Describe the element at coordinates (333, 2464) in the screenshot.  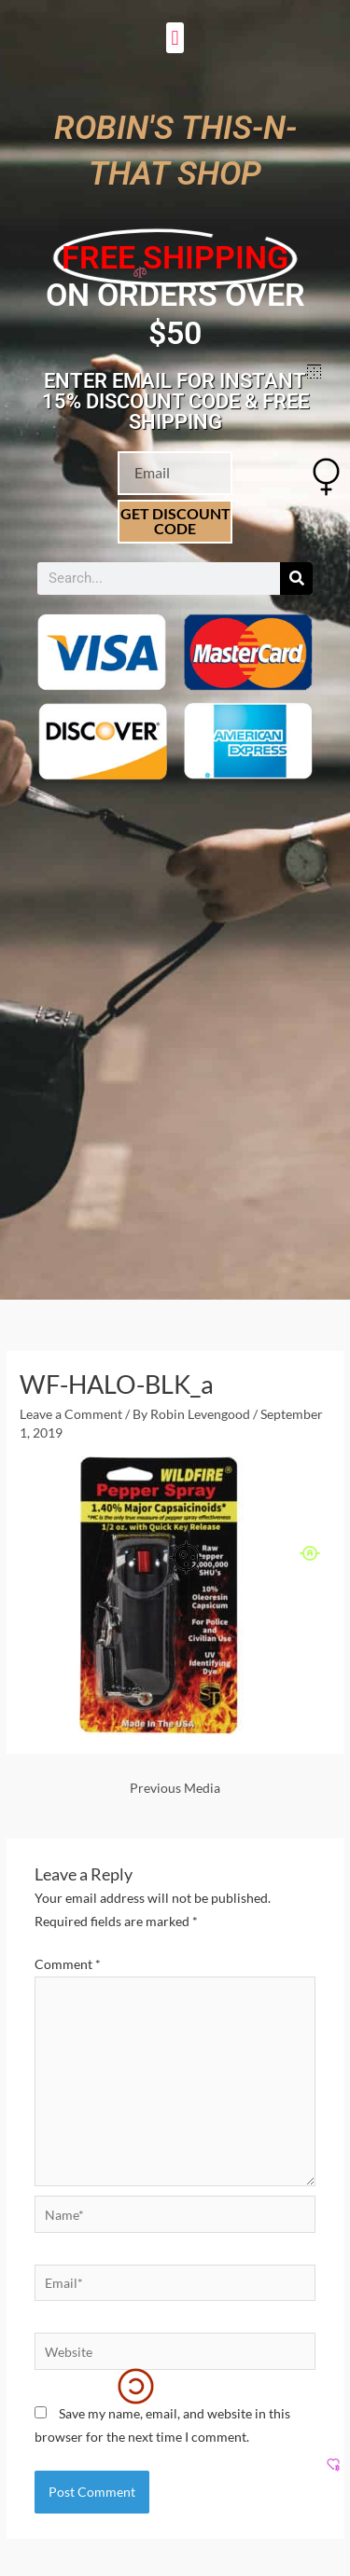
I see `favorite or save a bitcoin transaction` at that location.